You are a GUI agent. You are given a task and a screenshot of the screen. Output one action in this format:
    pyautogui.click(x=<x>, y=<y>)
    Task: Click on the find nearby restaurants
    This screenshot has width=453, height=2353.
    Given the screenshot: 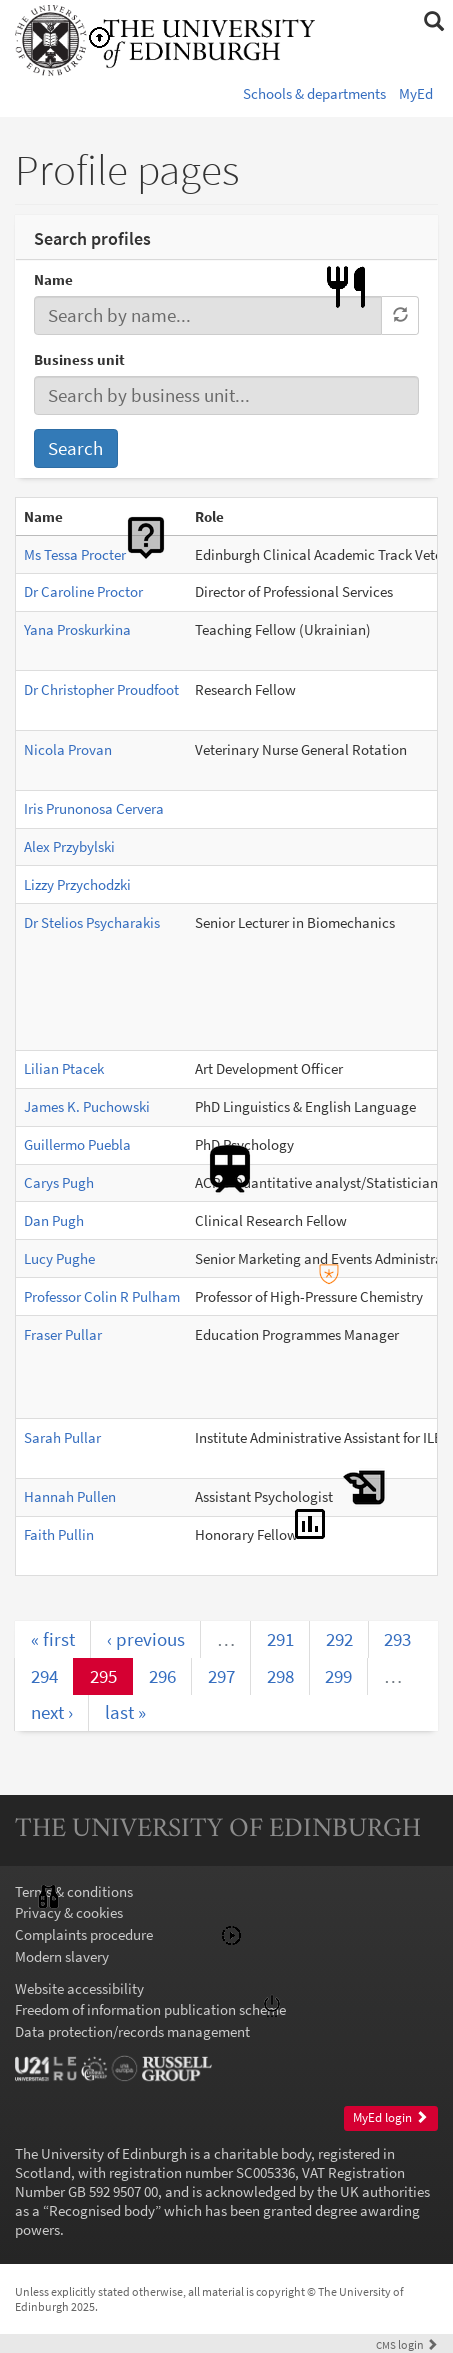 What is the action you would take?
    pyautogui.click(x=346, y=287)
    